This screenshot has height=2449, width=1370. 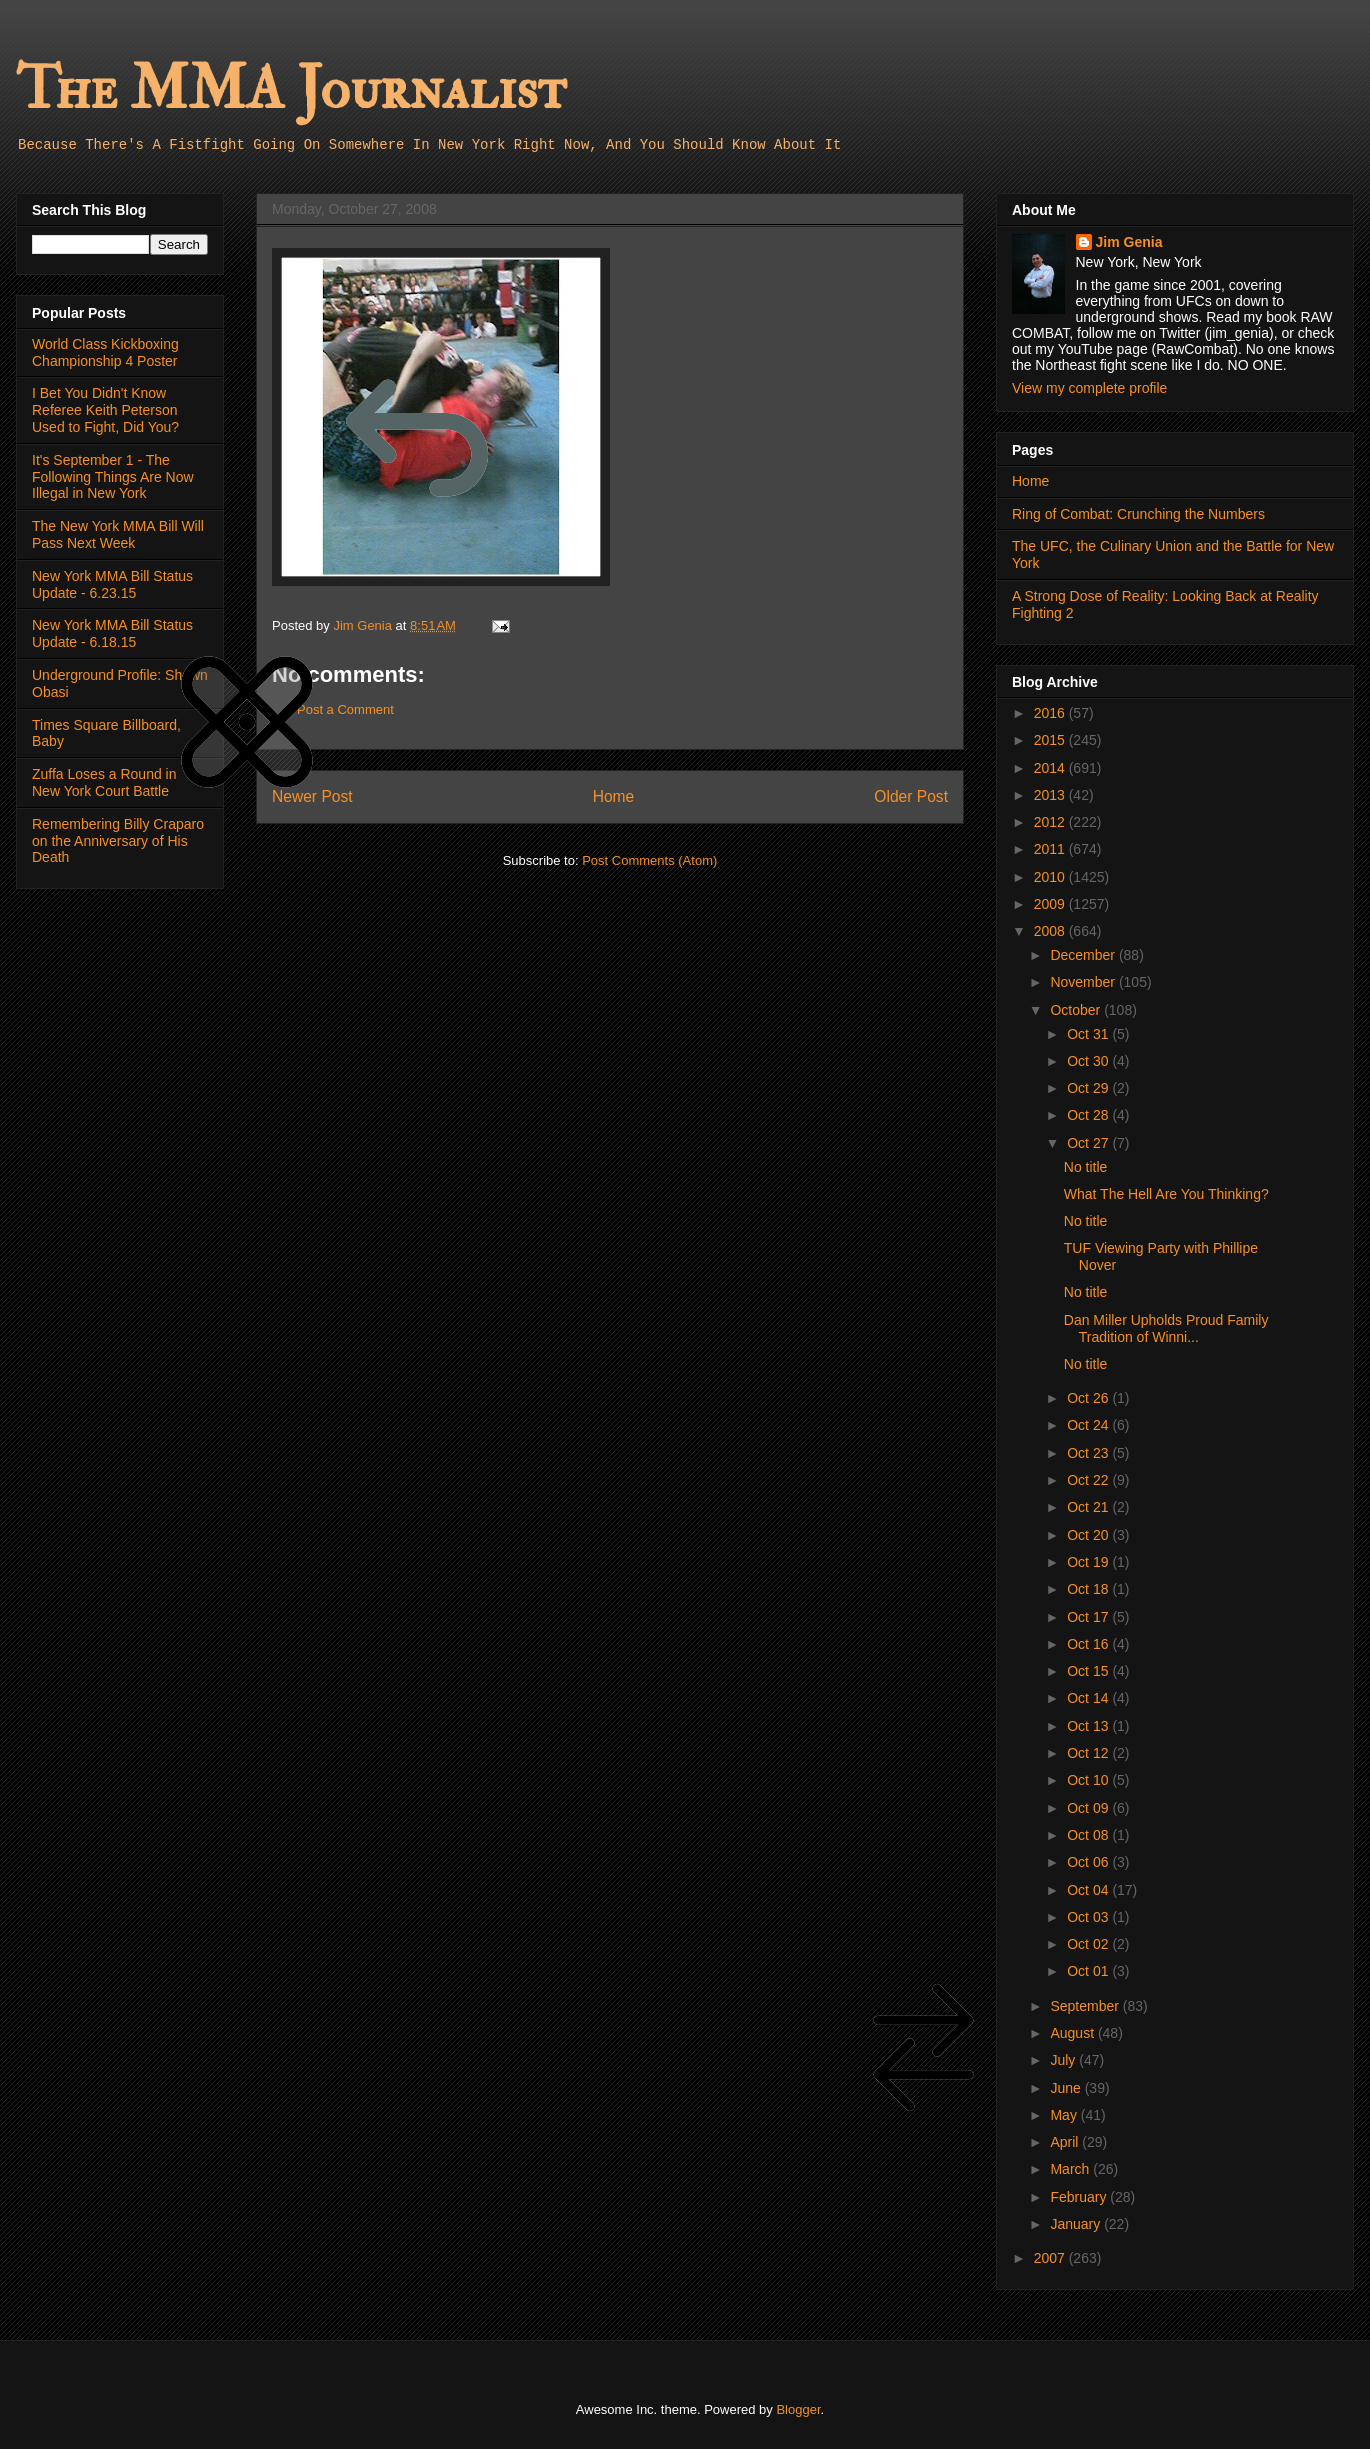 What do you see at coordinates (247, 722) in the screenshot?
I see `access health or first aid resources` at bounding box center [247, 722].